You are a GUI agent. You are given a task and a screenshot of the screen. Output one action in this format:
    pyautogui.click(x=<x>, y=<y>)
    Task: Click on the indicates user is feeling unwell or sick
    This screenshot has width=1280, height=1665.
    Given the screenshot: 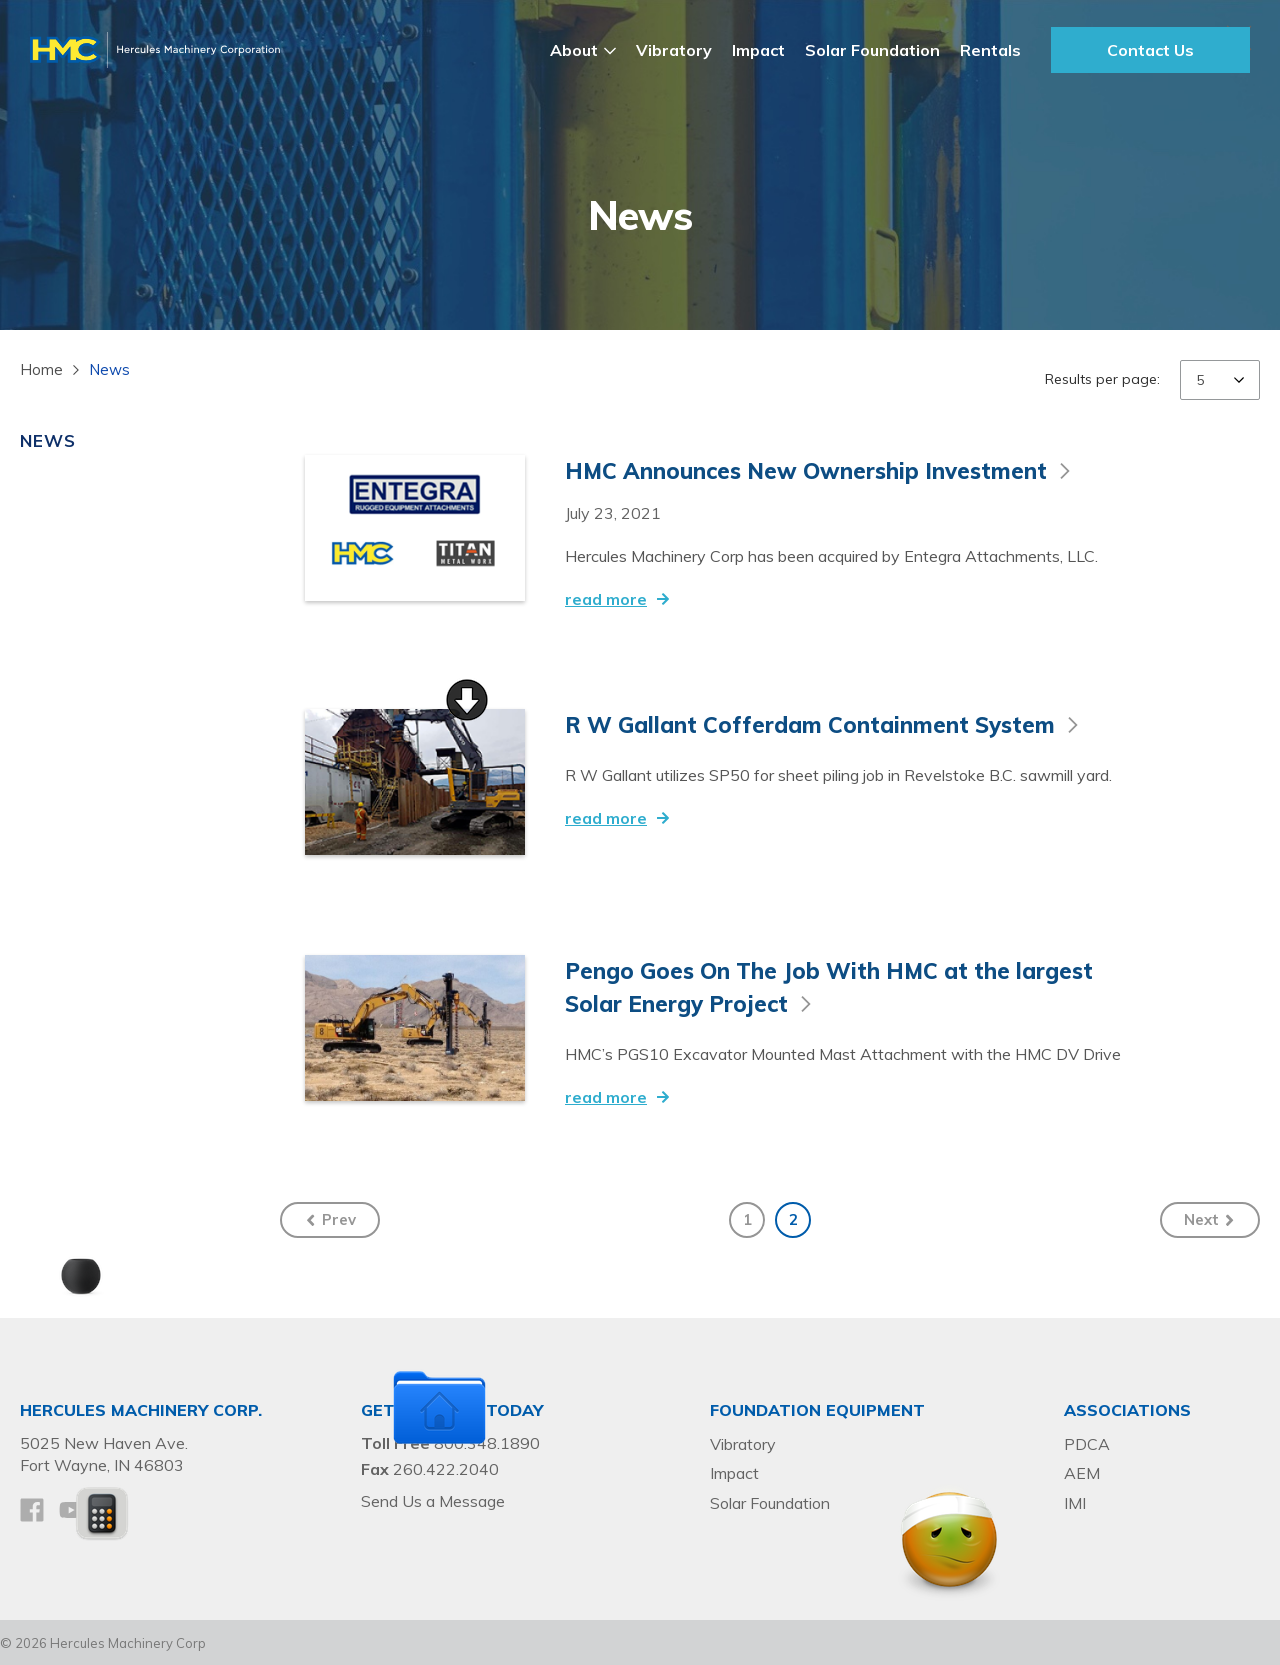 What is the action you would take?
    pyautogui.click(x=950, y=1544)
    